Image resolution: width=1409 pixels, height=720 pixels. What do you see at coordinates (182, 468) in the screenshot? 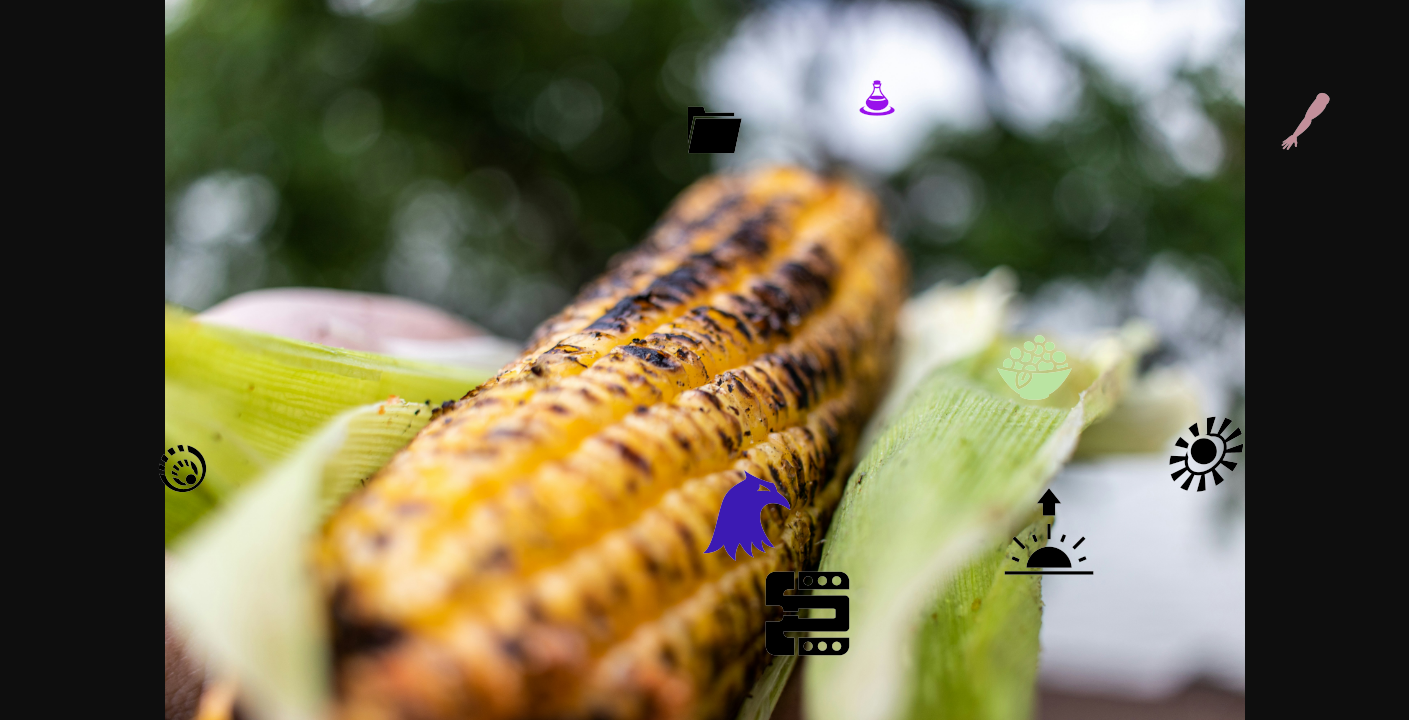
I see `activate sonic or speed boost ability` at bounding box center [182, 468].